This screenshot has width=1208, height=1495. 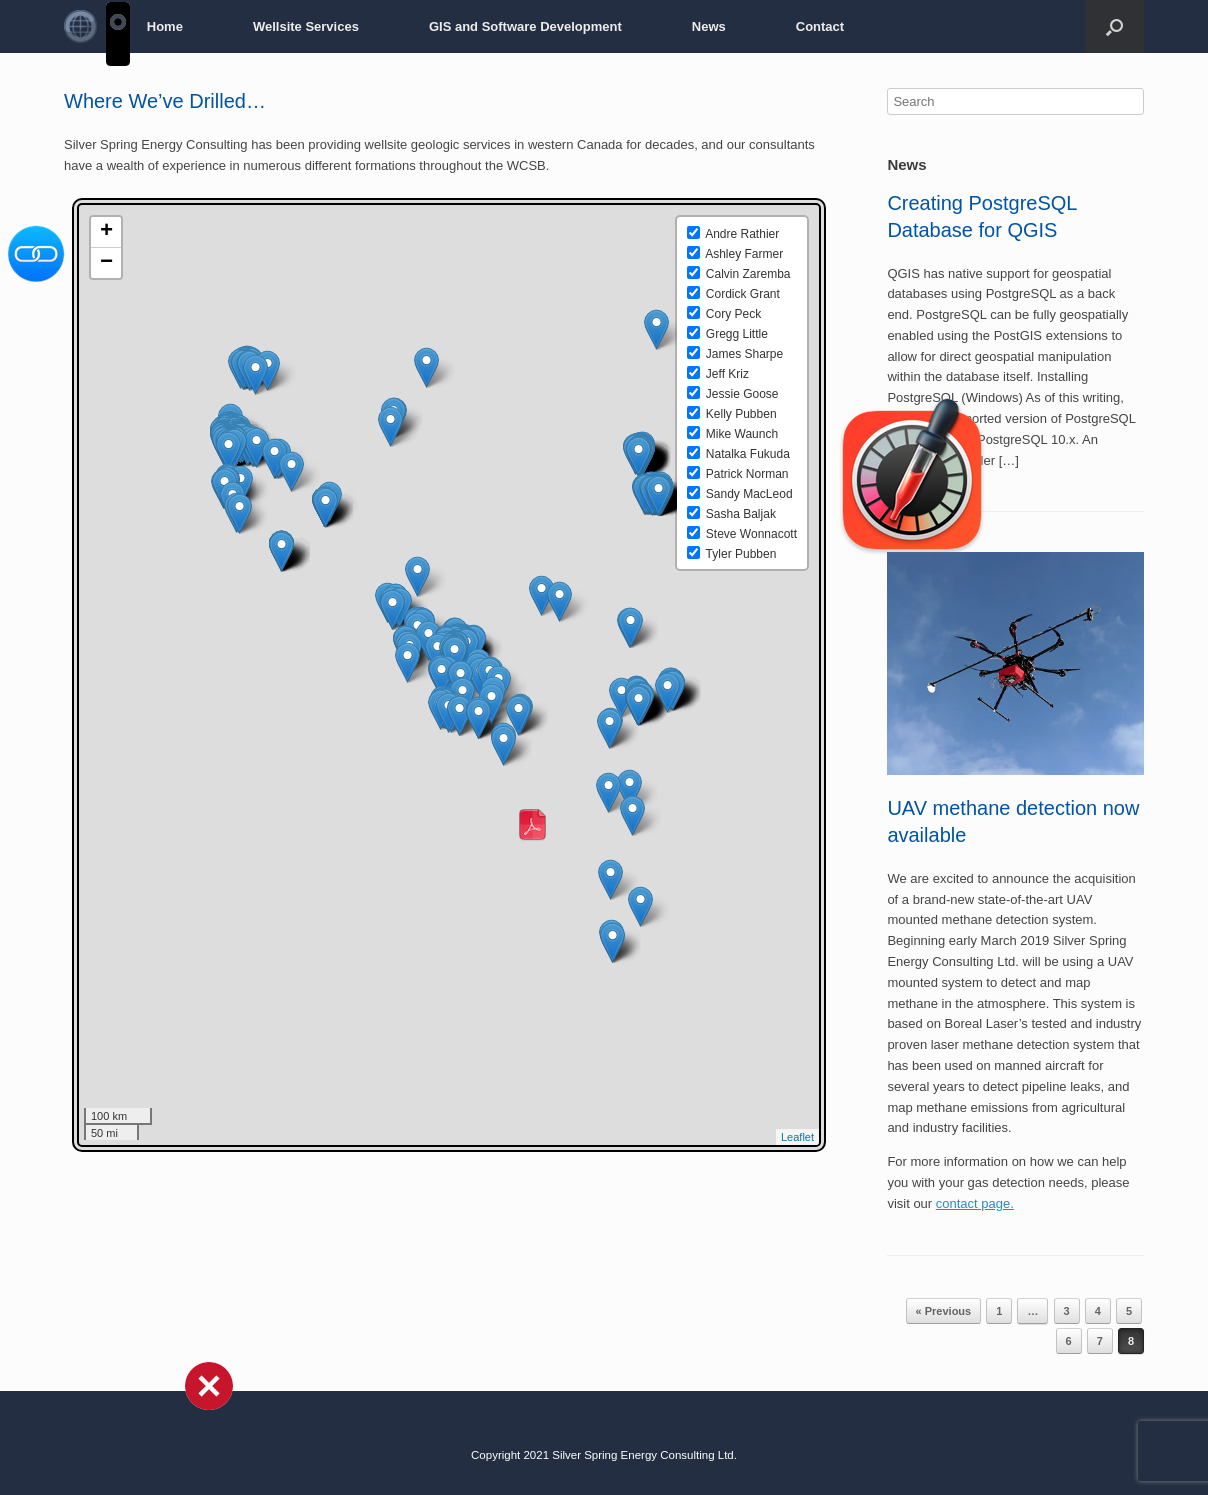 What do you see at coordinates (36, 254) in the screenshot?
I see `manage paired bluetooth devices` at bounding box center [36, 254].